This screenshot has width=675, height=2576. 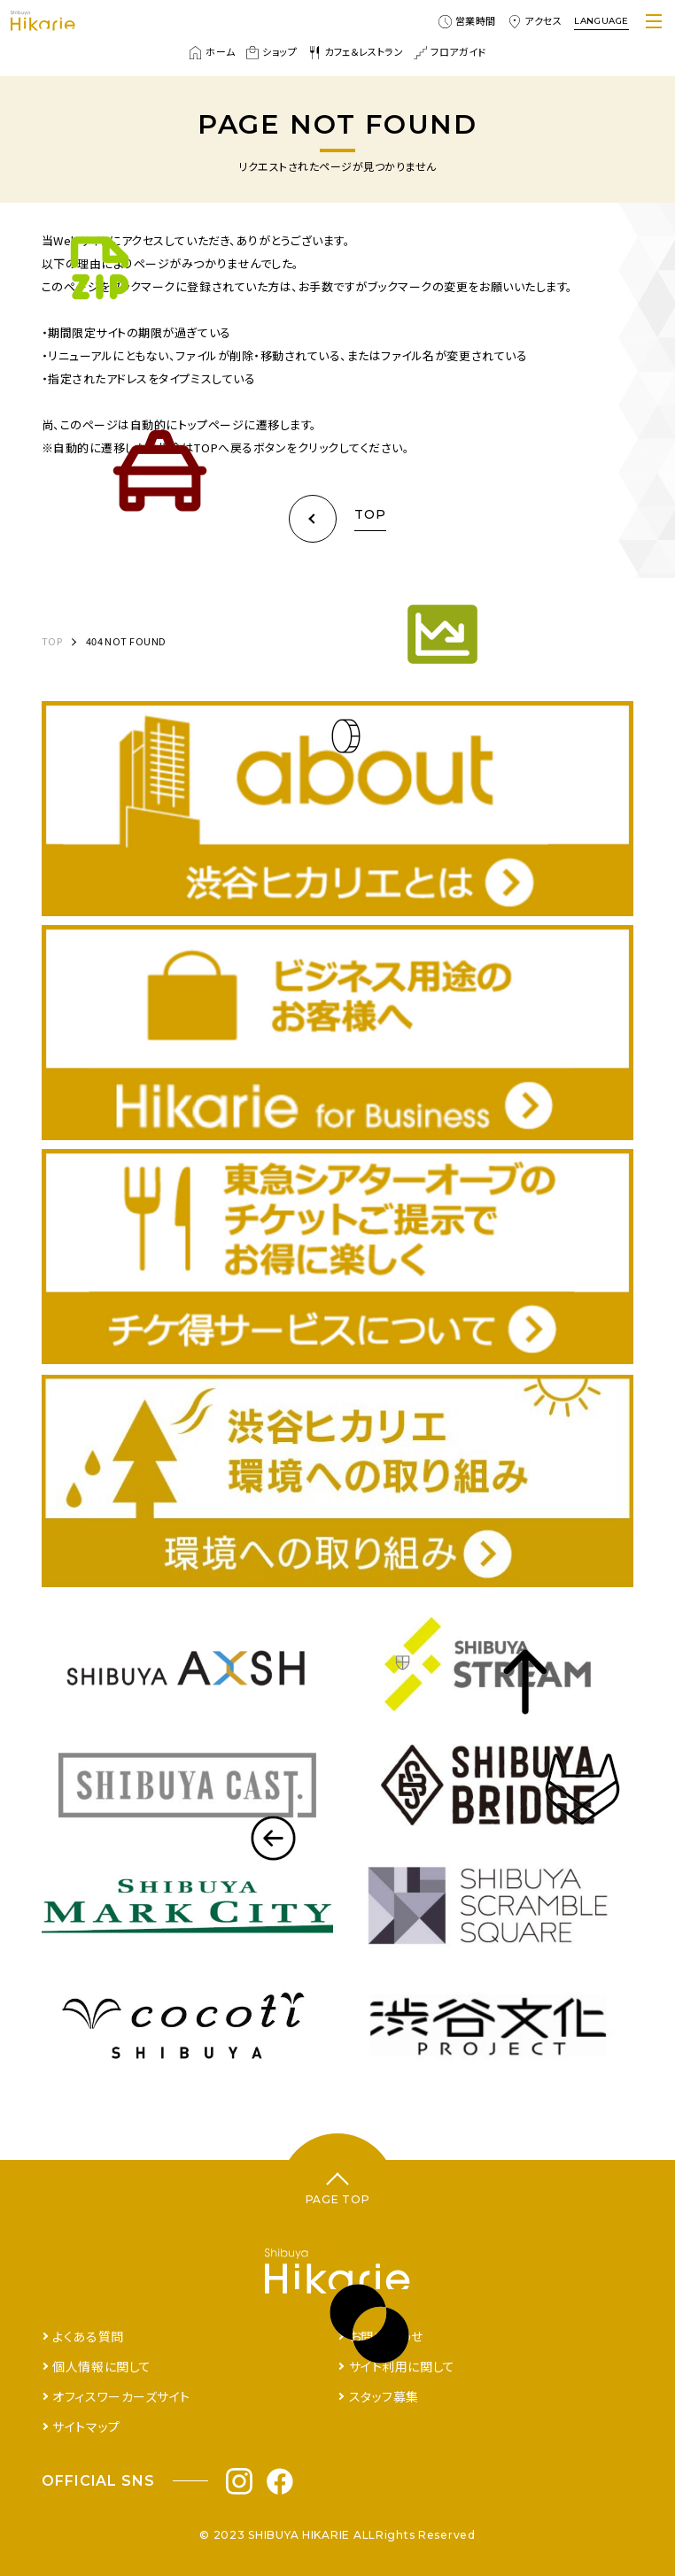 I want to click on security or protection status indicator, so click(x=402, y=1662).